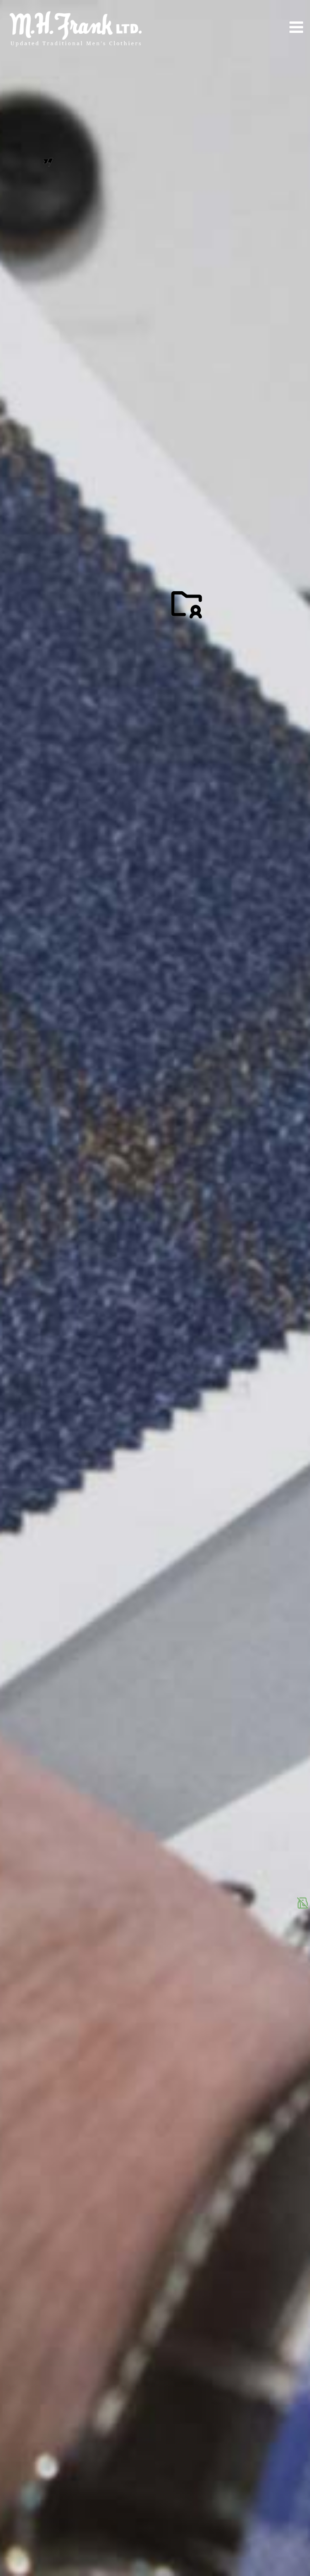 The image size is (310, 2576). Describe the element at coordinates (48, 162) in the screenshot. I see `flag or bookmark content for later review` at that location.